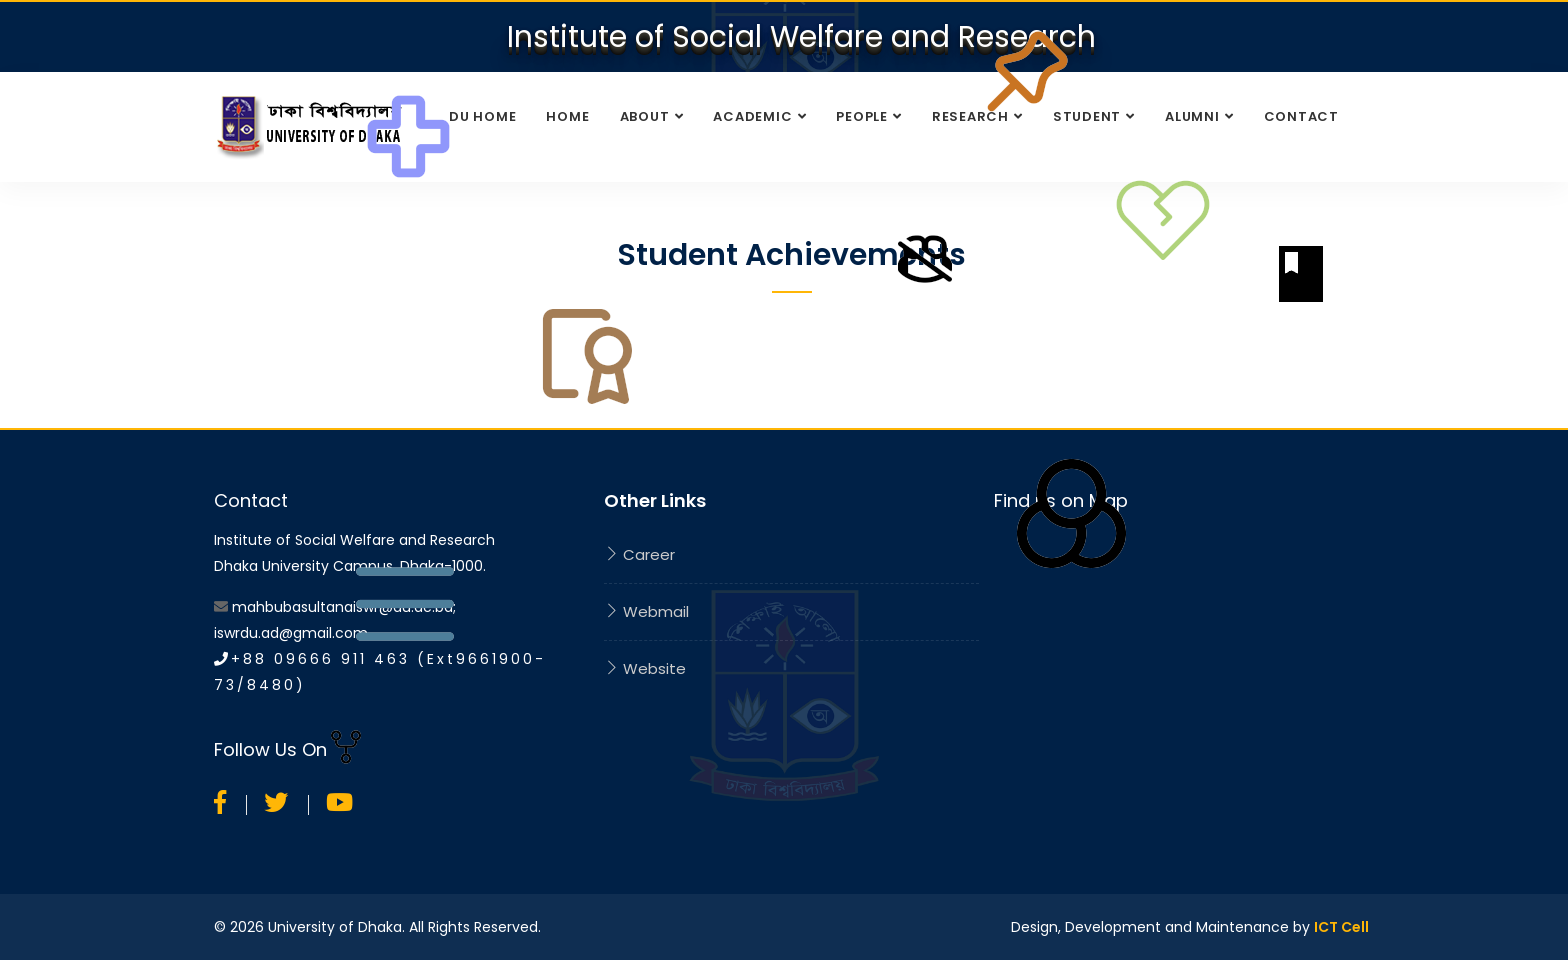 Image resolution: width=1568 pixels, height=960 pixels. I want to click on access your classes or courses, so click(1301, 274).